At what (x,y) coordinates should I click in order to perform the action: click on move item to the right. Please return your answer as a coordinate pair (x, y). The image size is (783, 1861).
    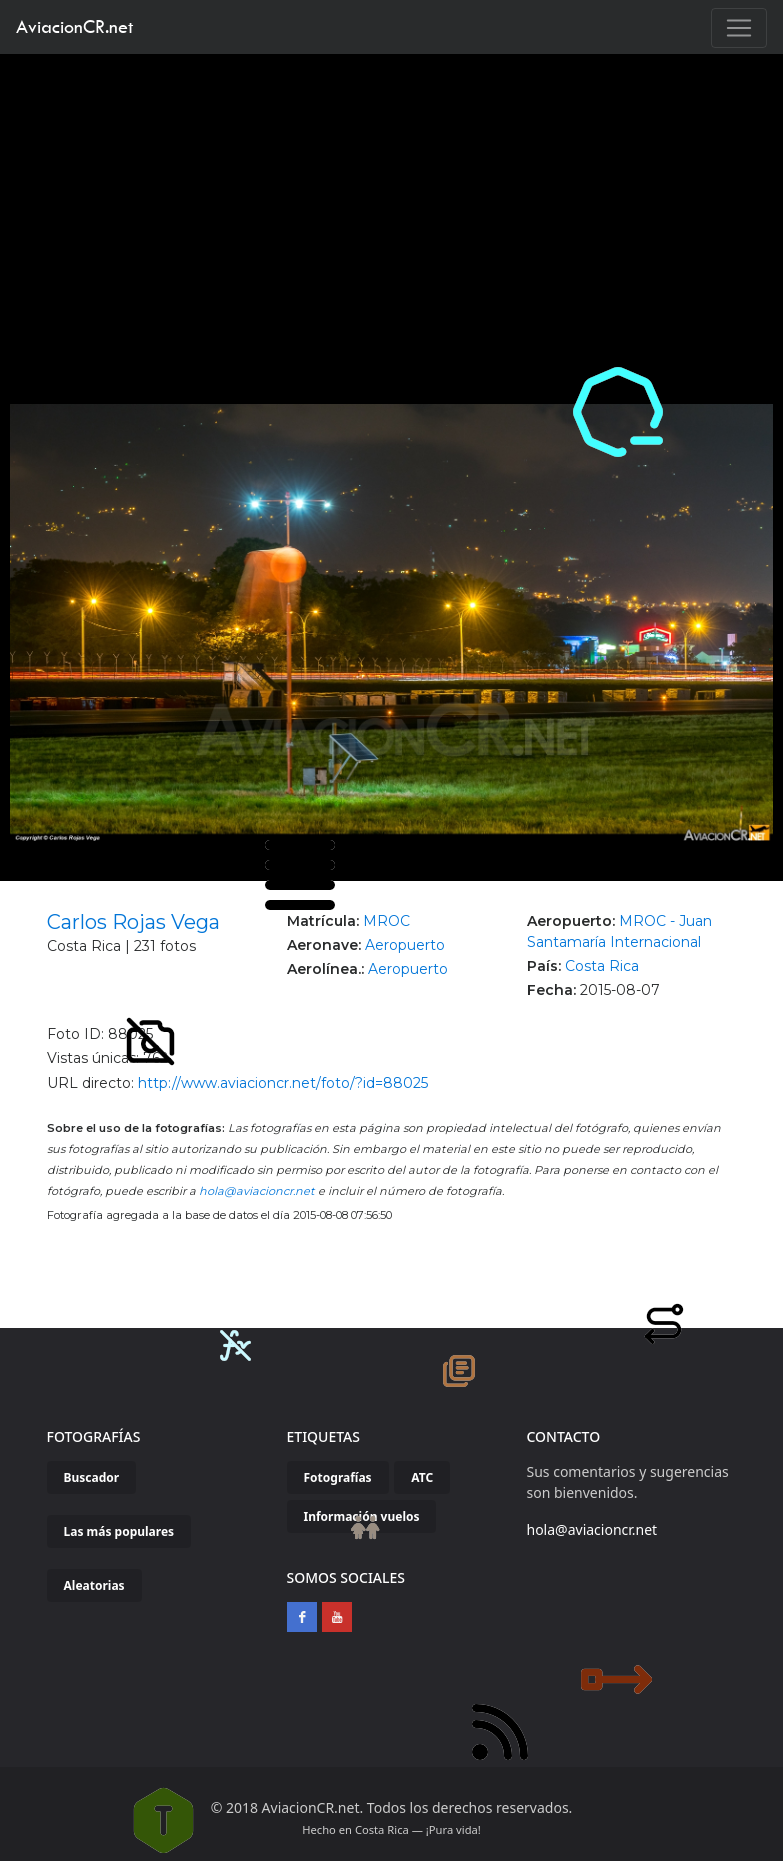
    Looking at the image, I should click on (616, 1679).